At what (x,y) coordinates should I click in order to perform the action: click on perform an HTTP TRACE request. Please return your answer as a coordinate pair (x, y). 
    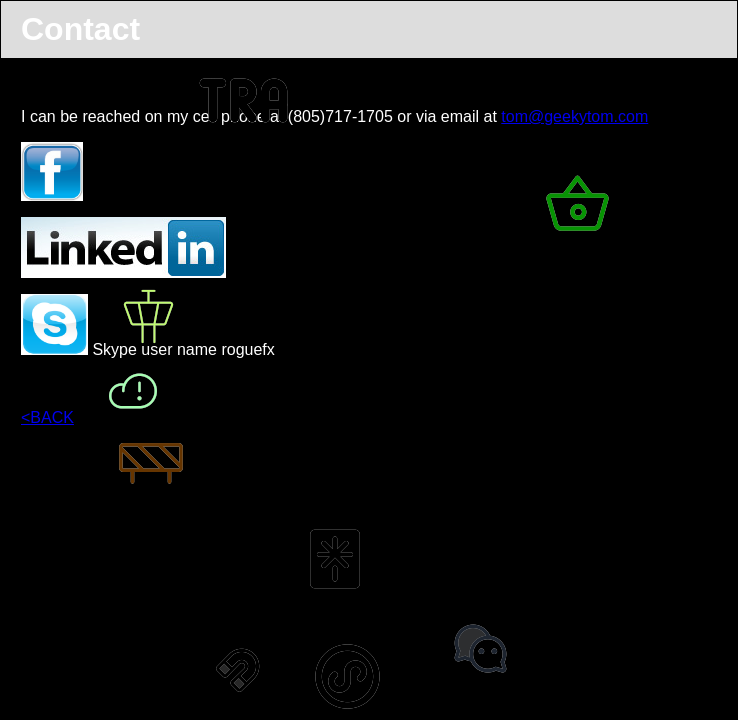
    Looking at the image, I should click on (243, 100).